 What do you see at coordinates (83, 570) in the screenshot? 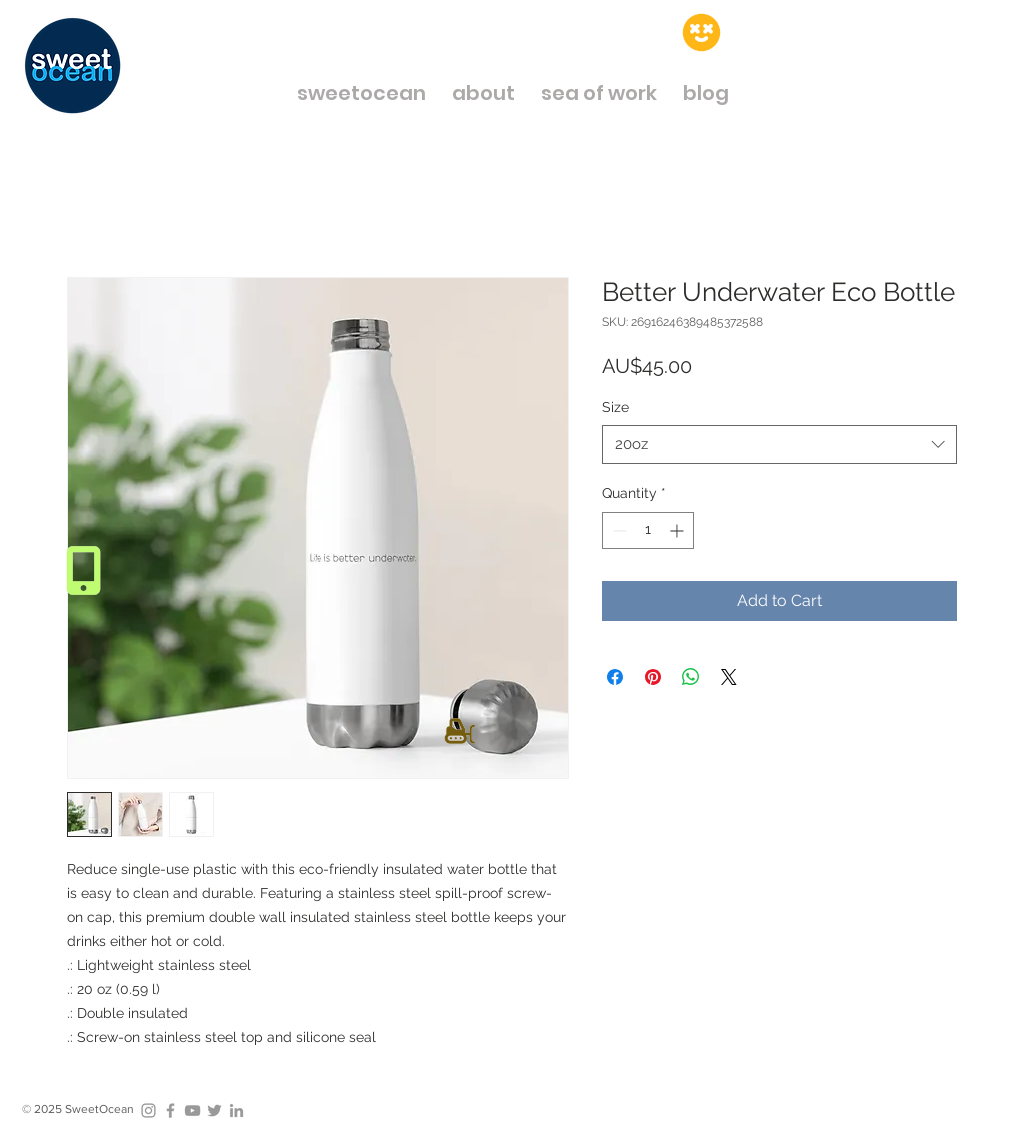
I see `access mobile device settings` at bounding box center [83, 570].